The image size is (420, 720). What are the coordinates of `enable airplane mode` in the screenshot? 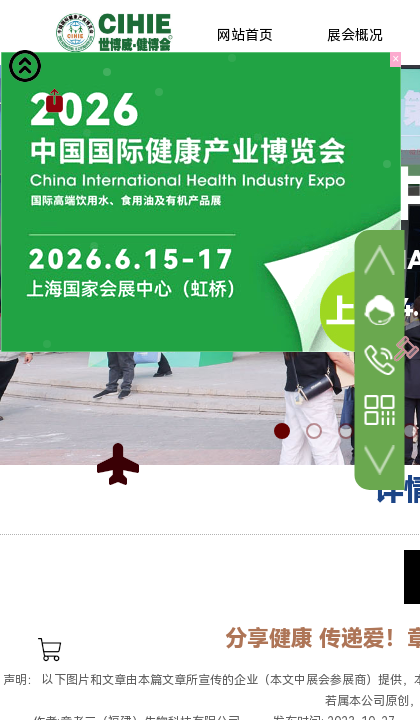 It's located at (118, 464).